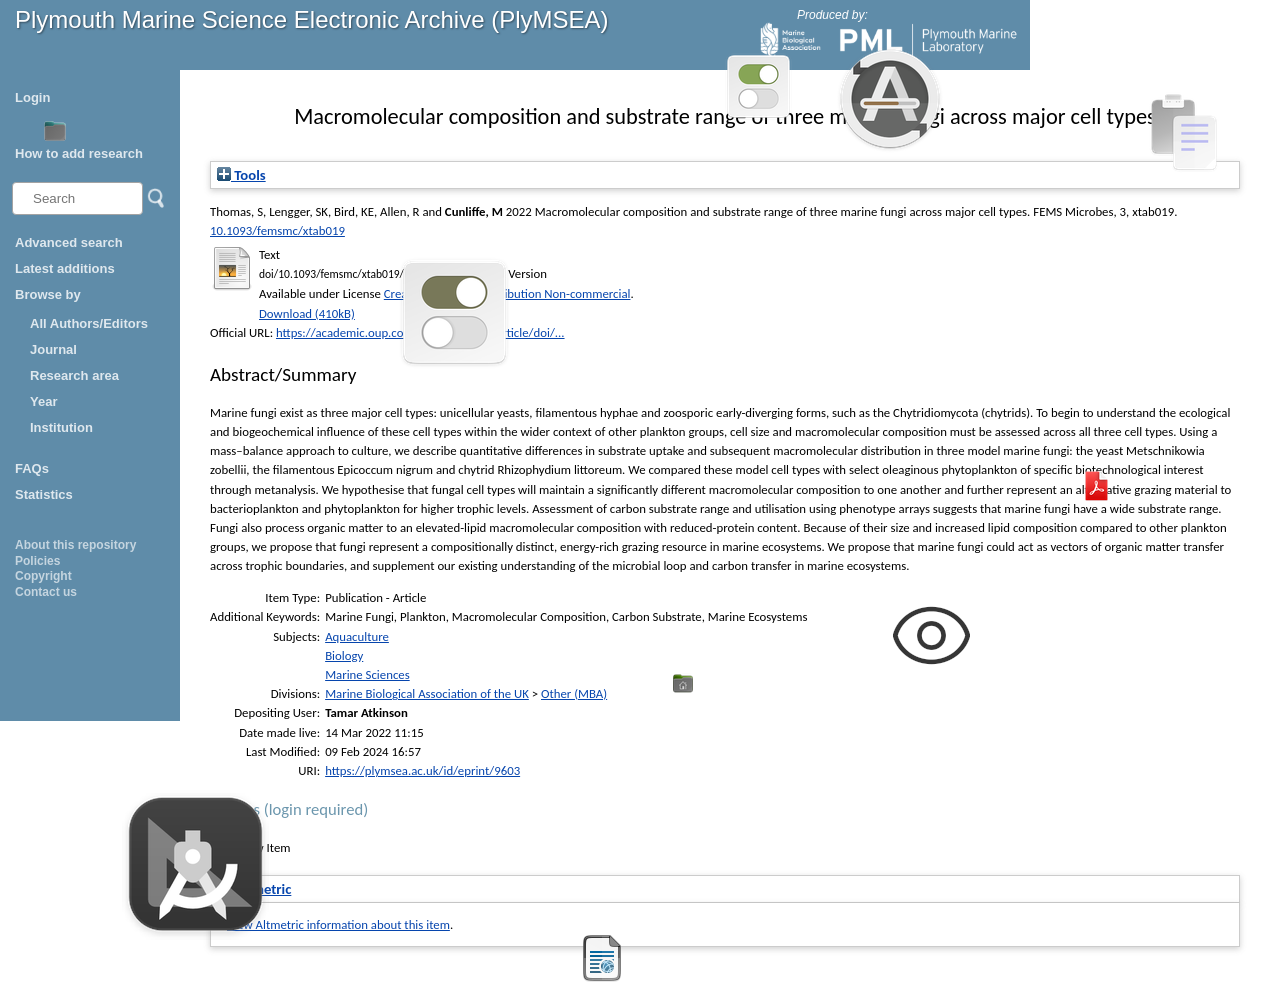 Image resolution: width=1270 pixels, height=987 pixels. What do you see at coordinates (683, 683) in the screenshot?
I see `access your home folder` at bounding box center [683, 683].